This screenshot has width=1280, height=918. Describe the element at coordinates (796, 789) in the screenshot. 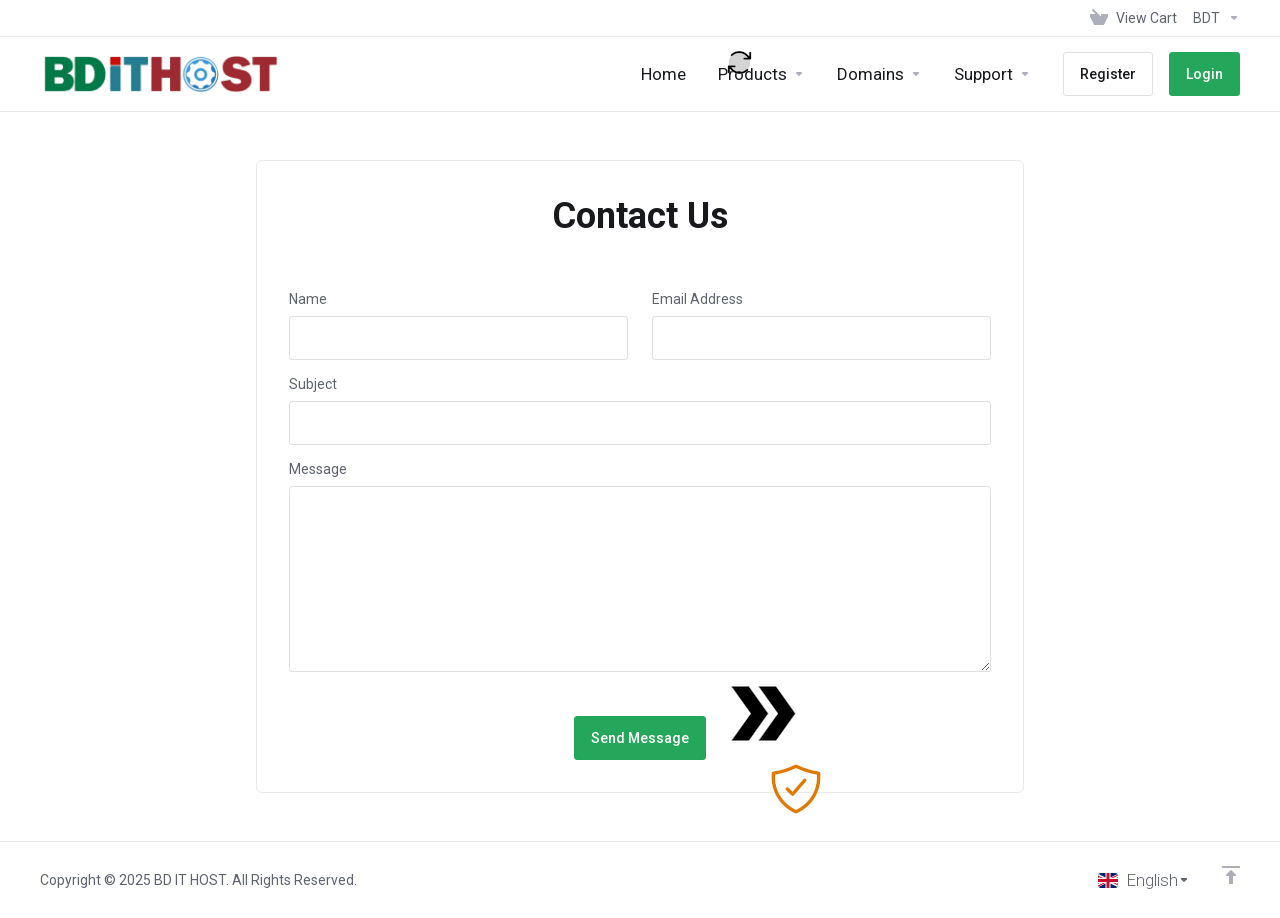

I see `indicates verified security or protection status` at that location.